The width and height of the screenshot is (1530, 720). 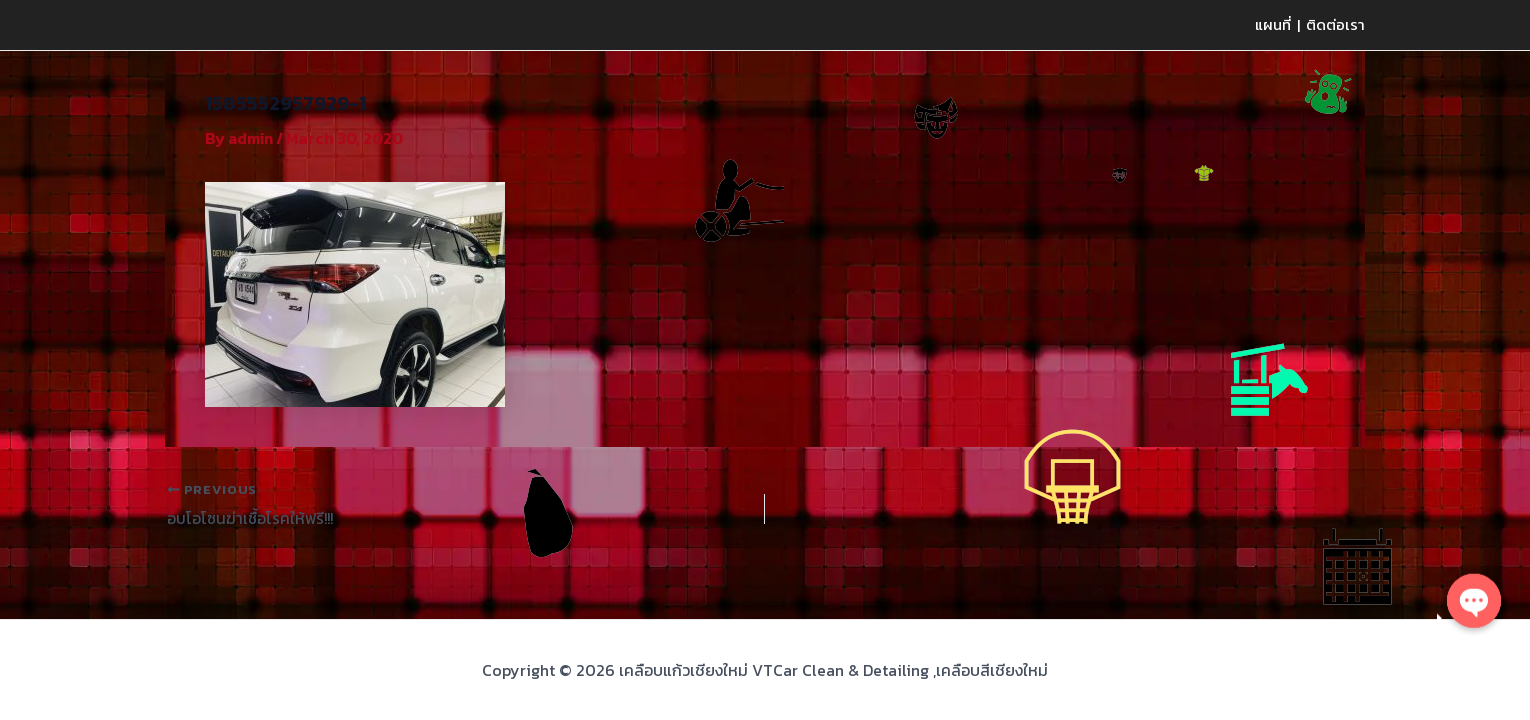 What do you see at coordinates (739, 198) in the screenshot?
I see `select chariot unit in strategy game` at bounding box center [739, 198].